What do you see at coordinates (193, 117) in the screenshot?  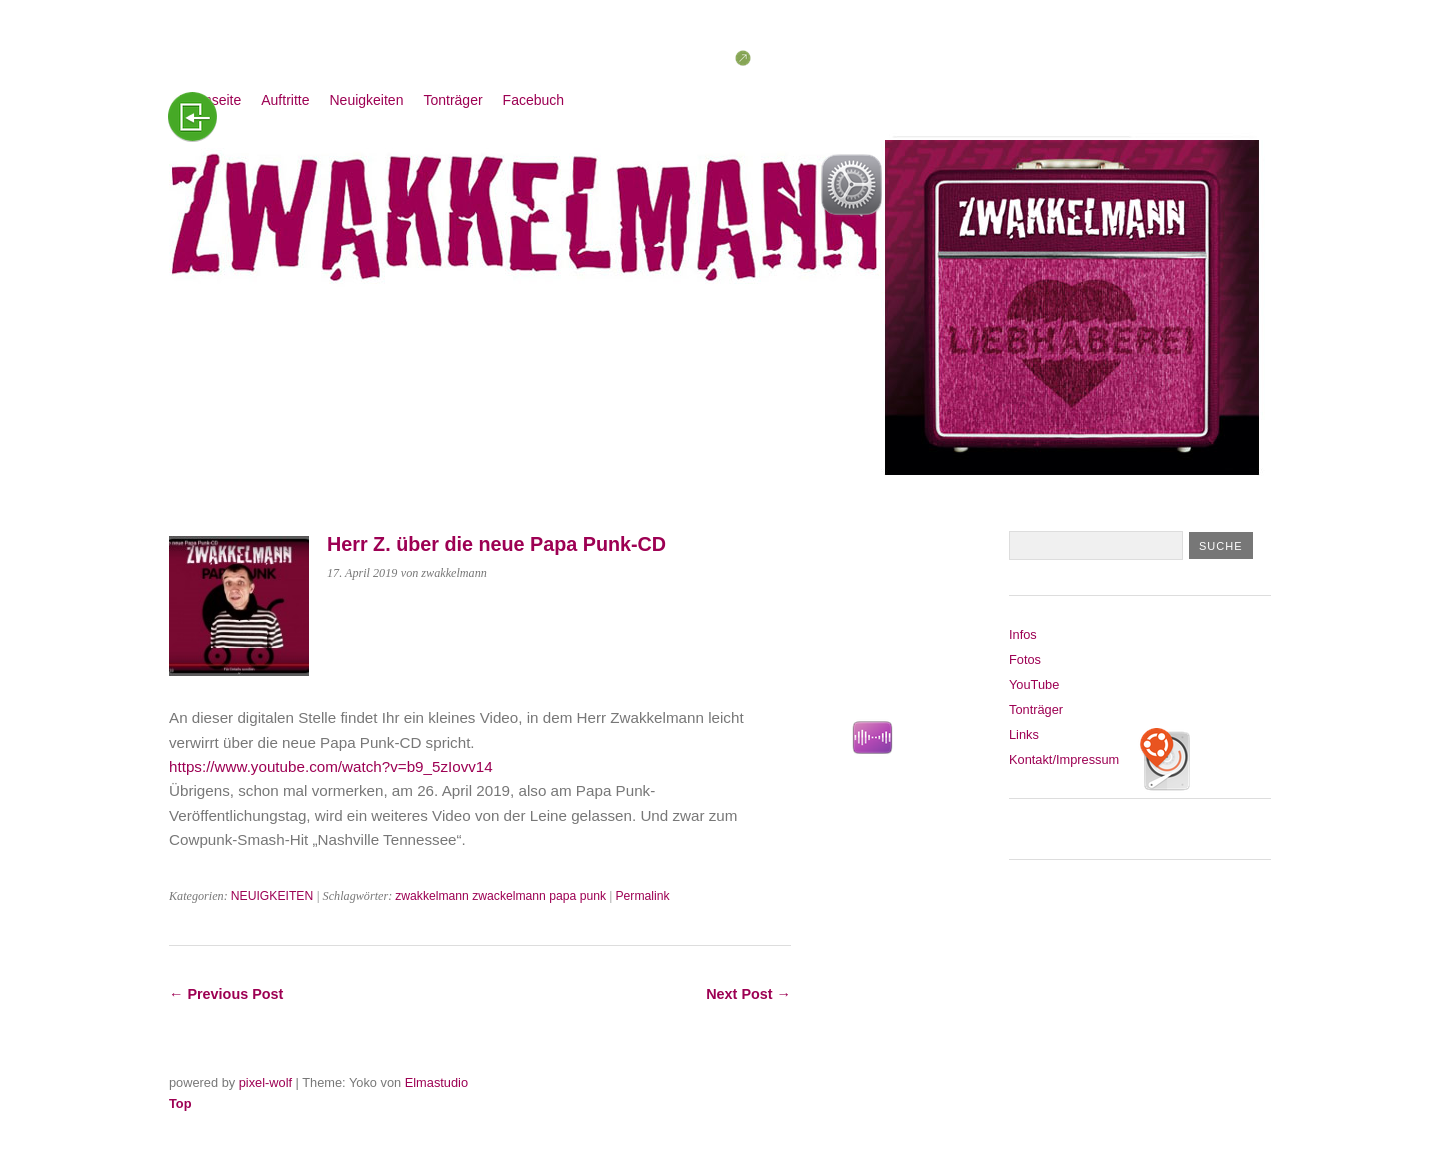 I see `log out of your account` at bounding box center [193, 117].